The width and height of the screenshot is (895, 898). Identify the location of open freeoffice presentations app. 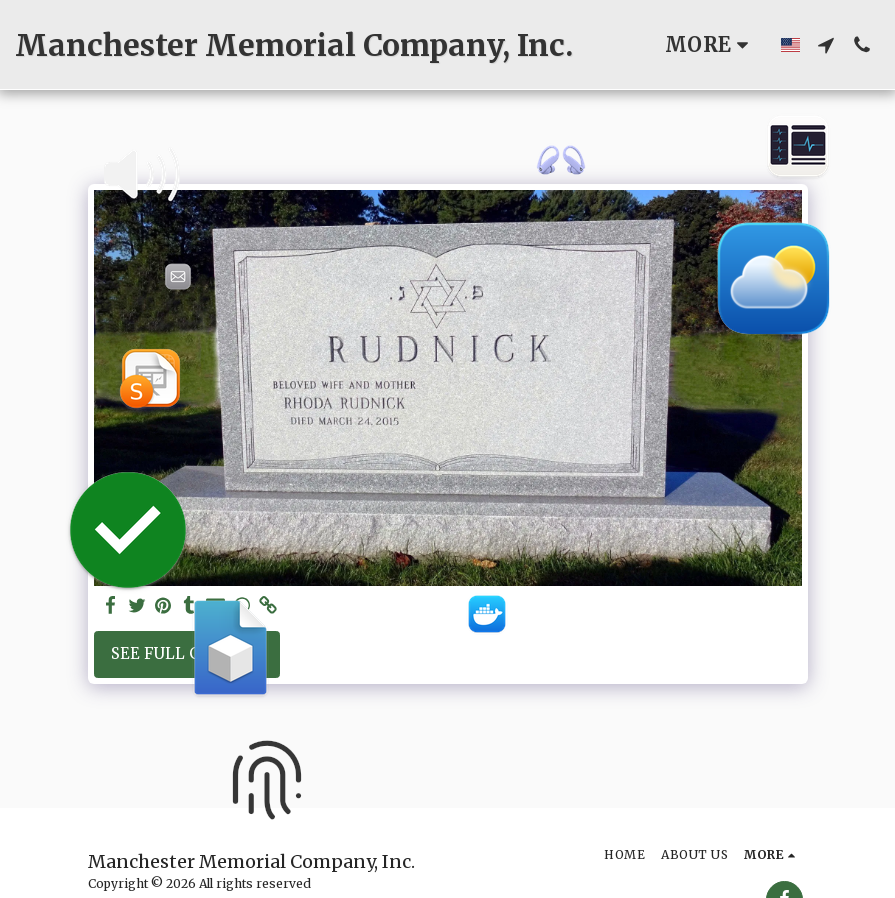
(151, 378).